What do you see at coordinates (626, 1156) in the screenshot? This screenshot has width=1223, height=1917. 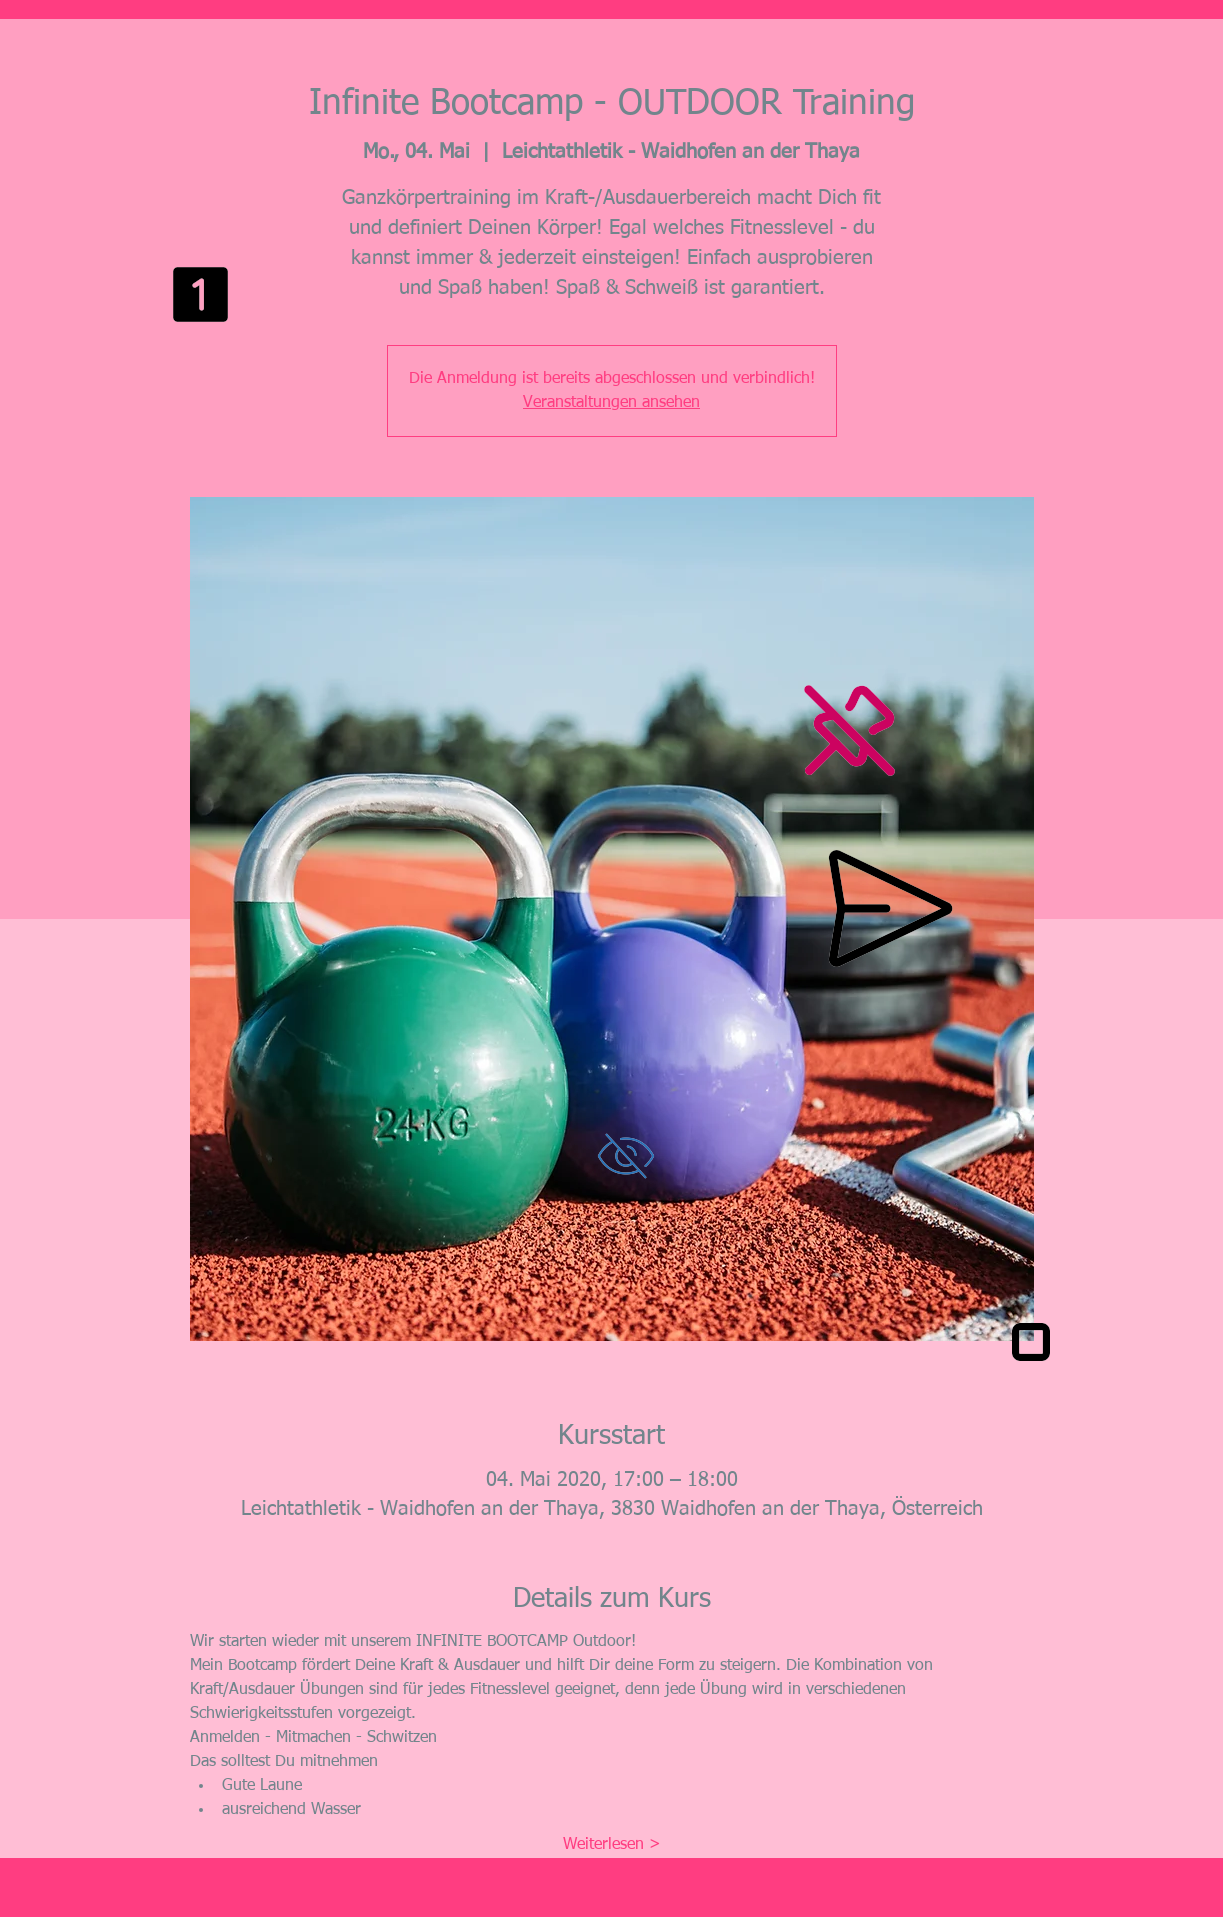 I see `hide password or sensitive content` at bounding box center [626, 1156].